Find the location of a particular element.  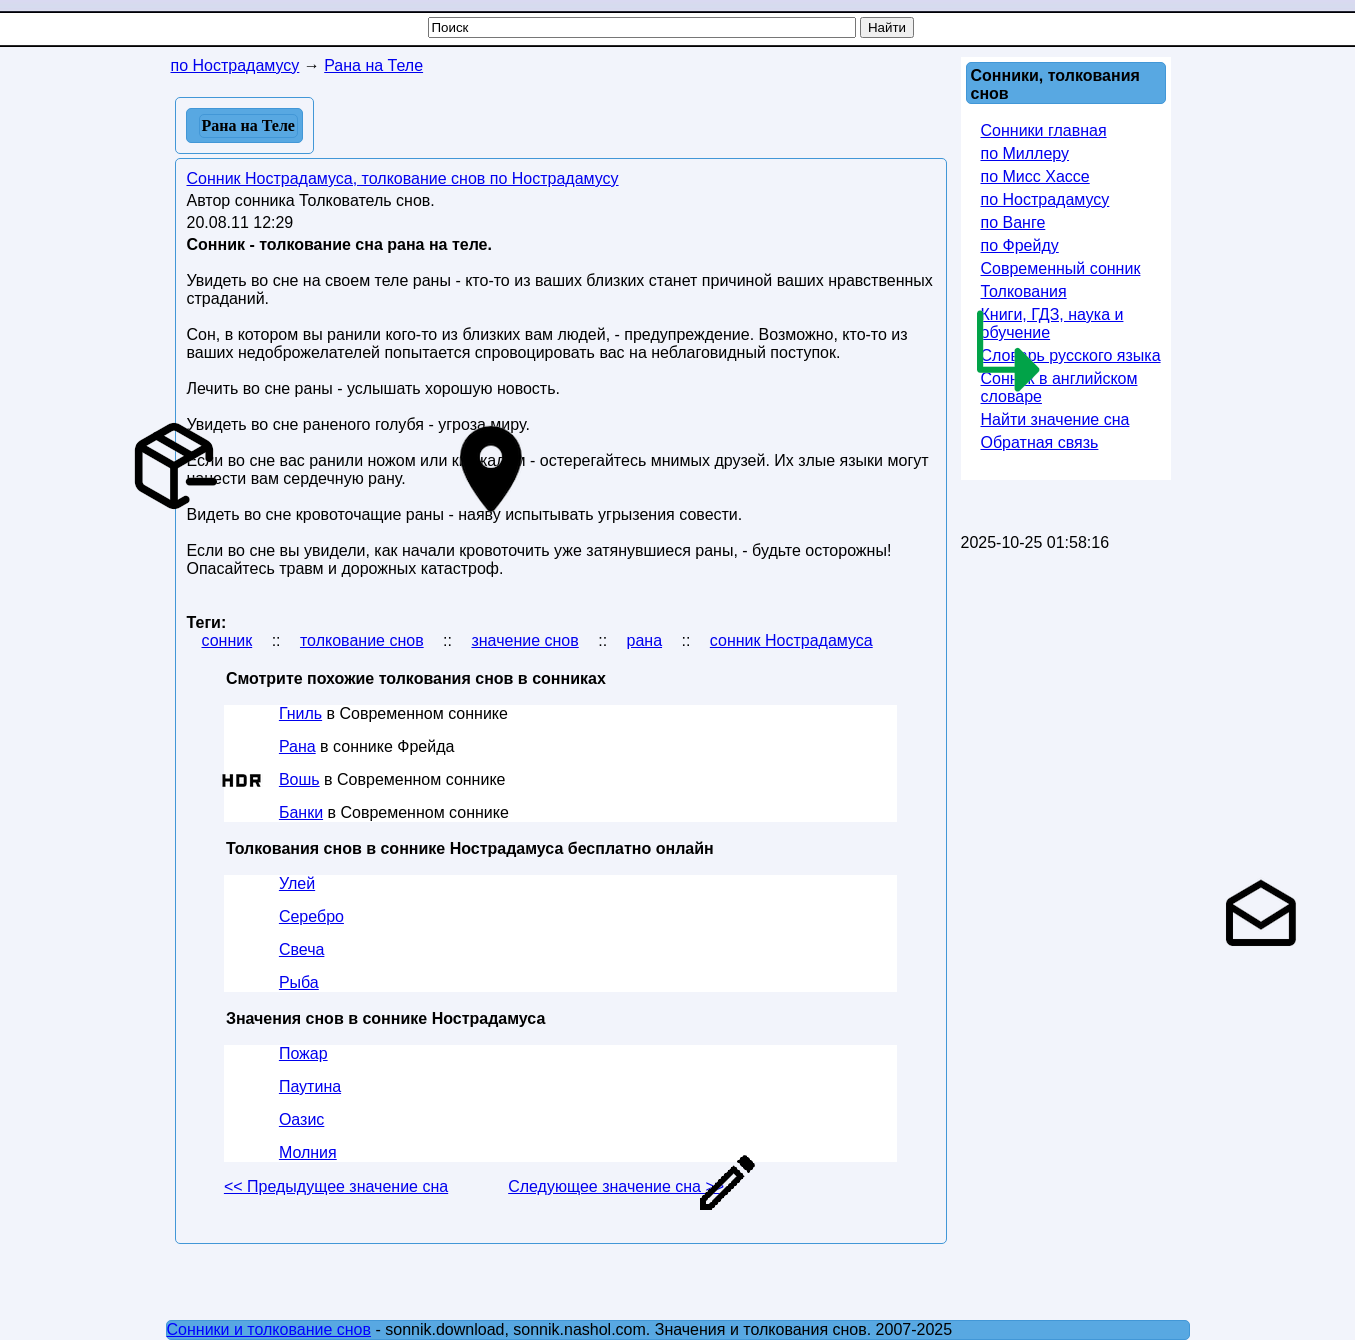

reply to a message or comment is located at coordinates (1002, 351).